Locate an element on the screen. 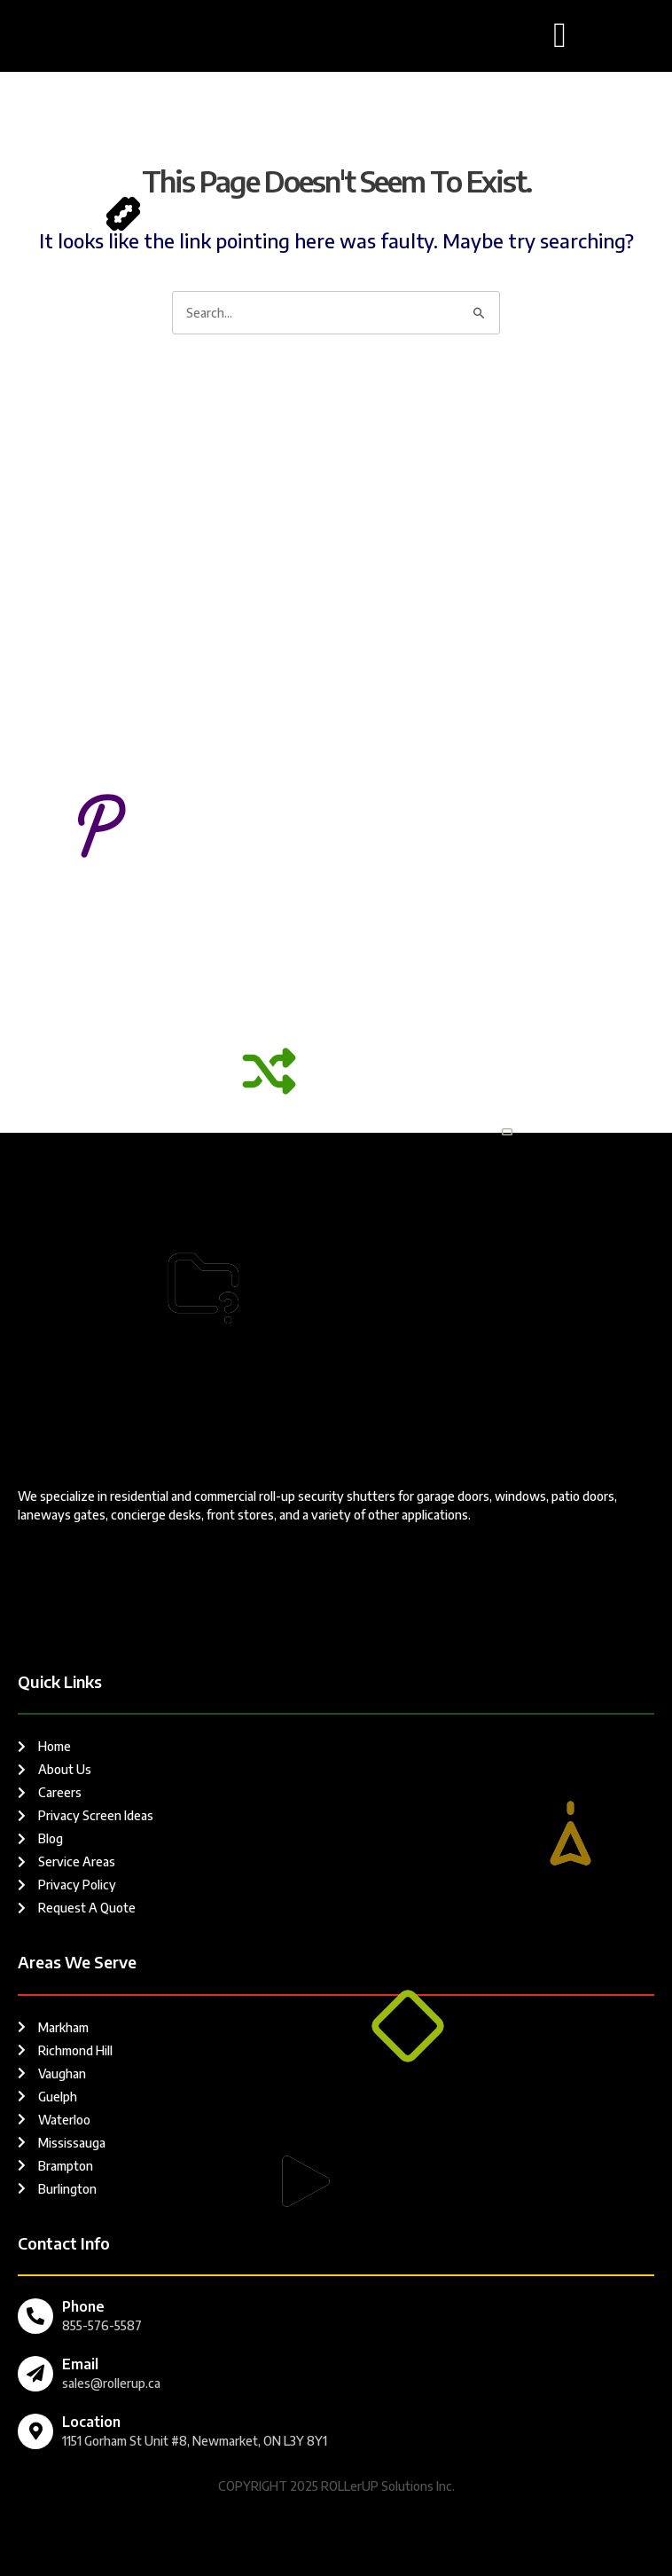 The height and width of the screenshot is (2576, 672). crop image to 3:2 aspect ratio is located at coordinates (507, 1132).